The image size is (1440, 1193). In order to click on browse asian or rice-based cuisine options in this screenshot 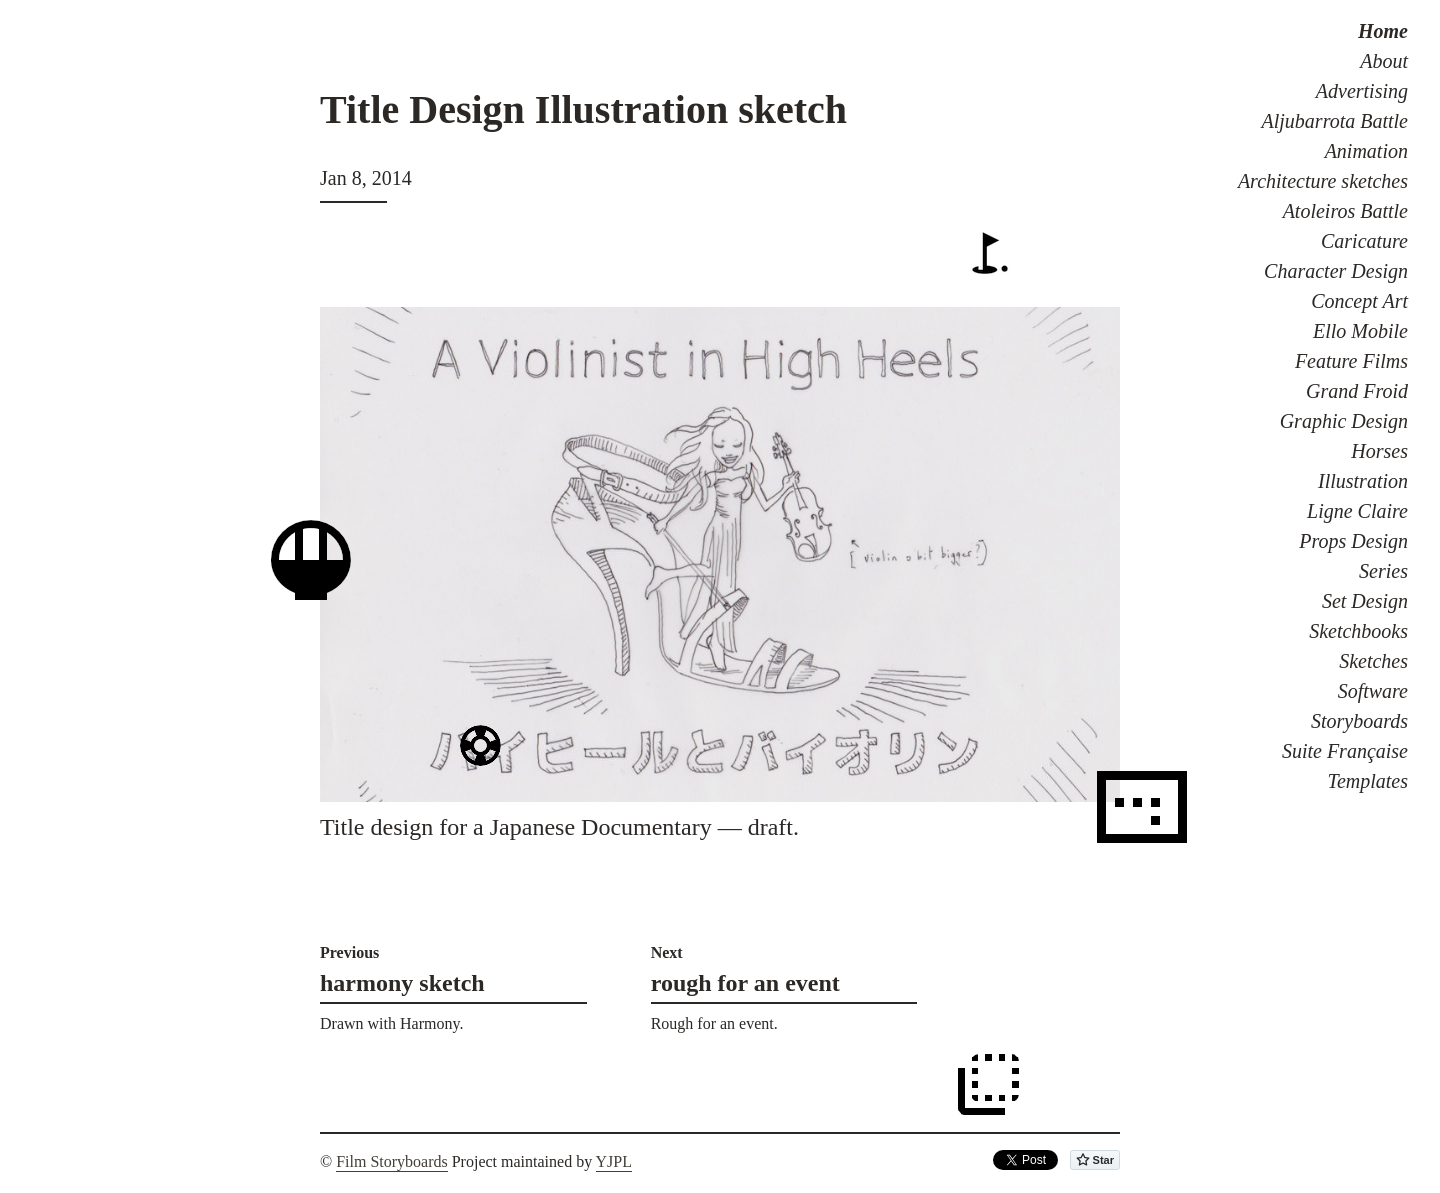, I will do `click(311, 560)`.